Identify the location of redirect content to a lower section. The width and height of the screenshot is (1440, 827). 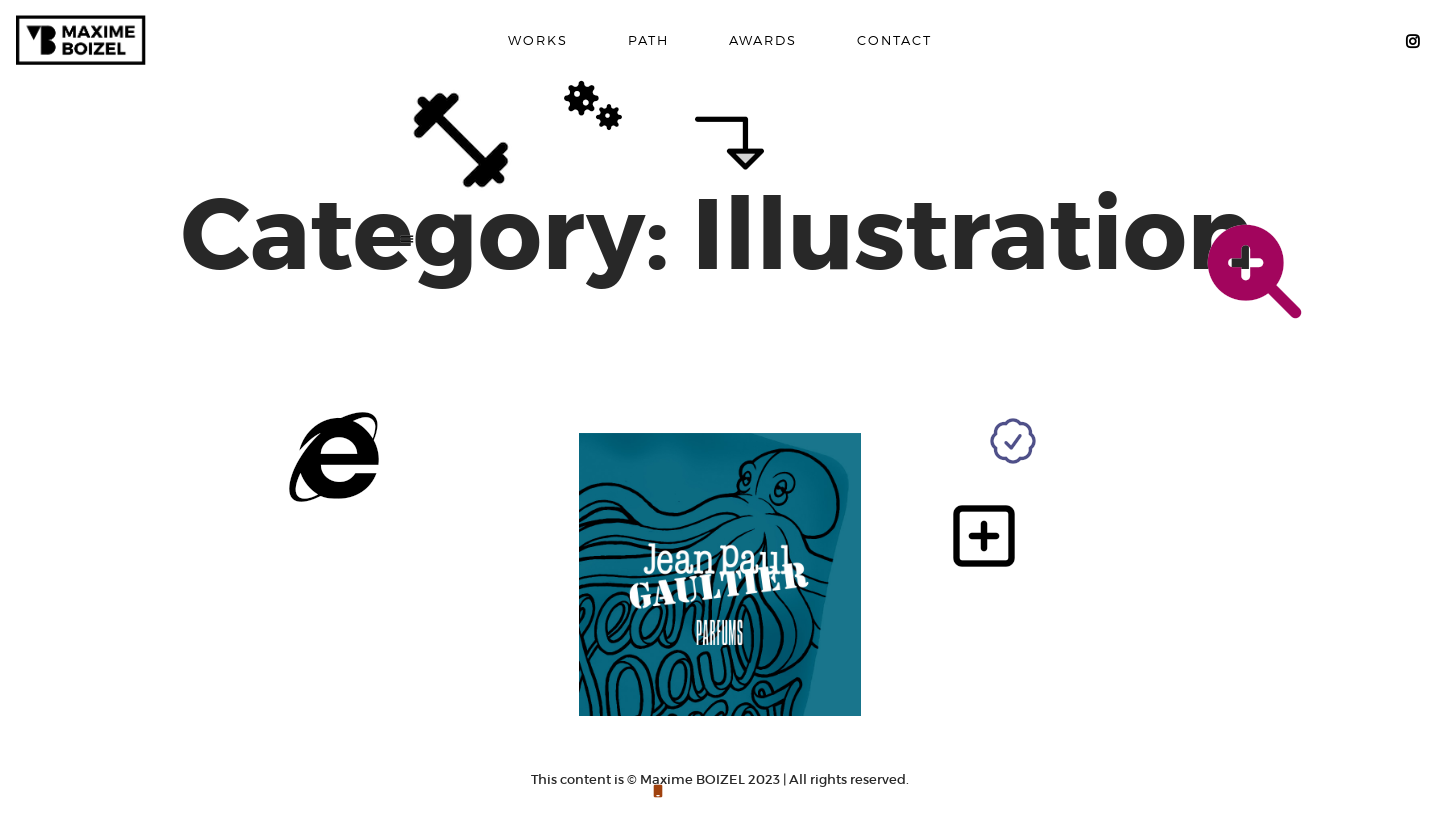
(729, 140).